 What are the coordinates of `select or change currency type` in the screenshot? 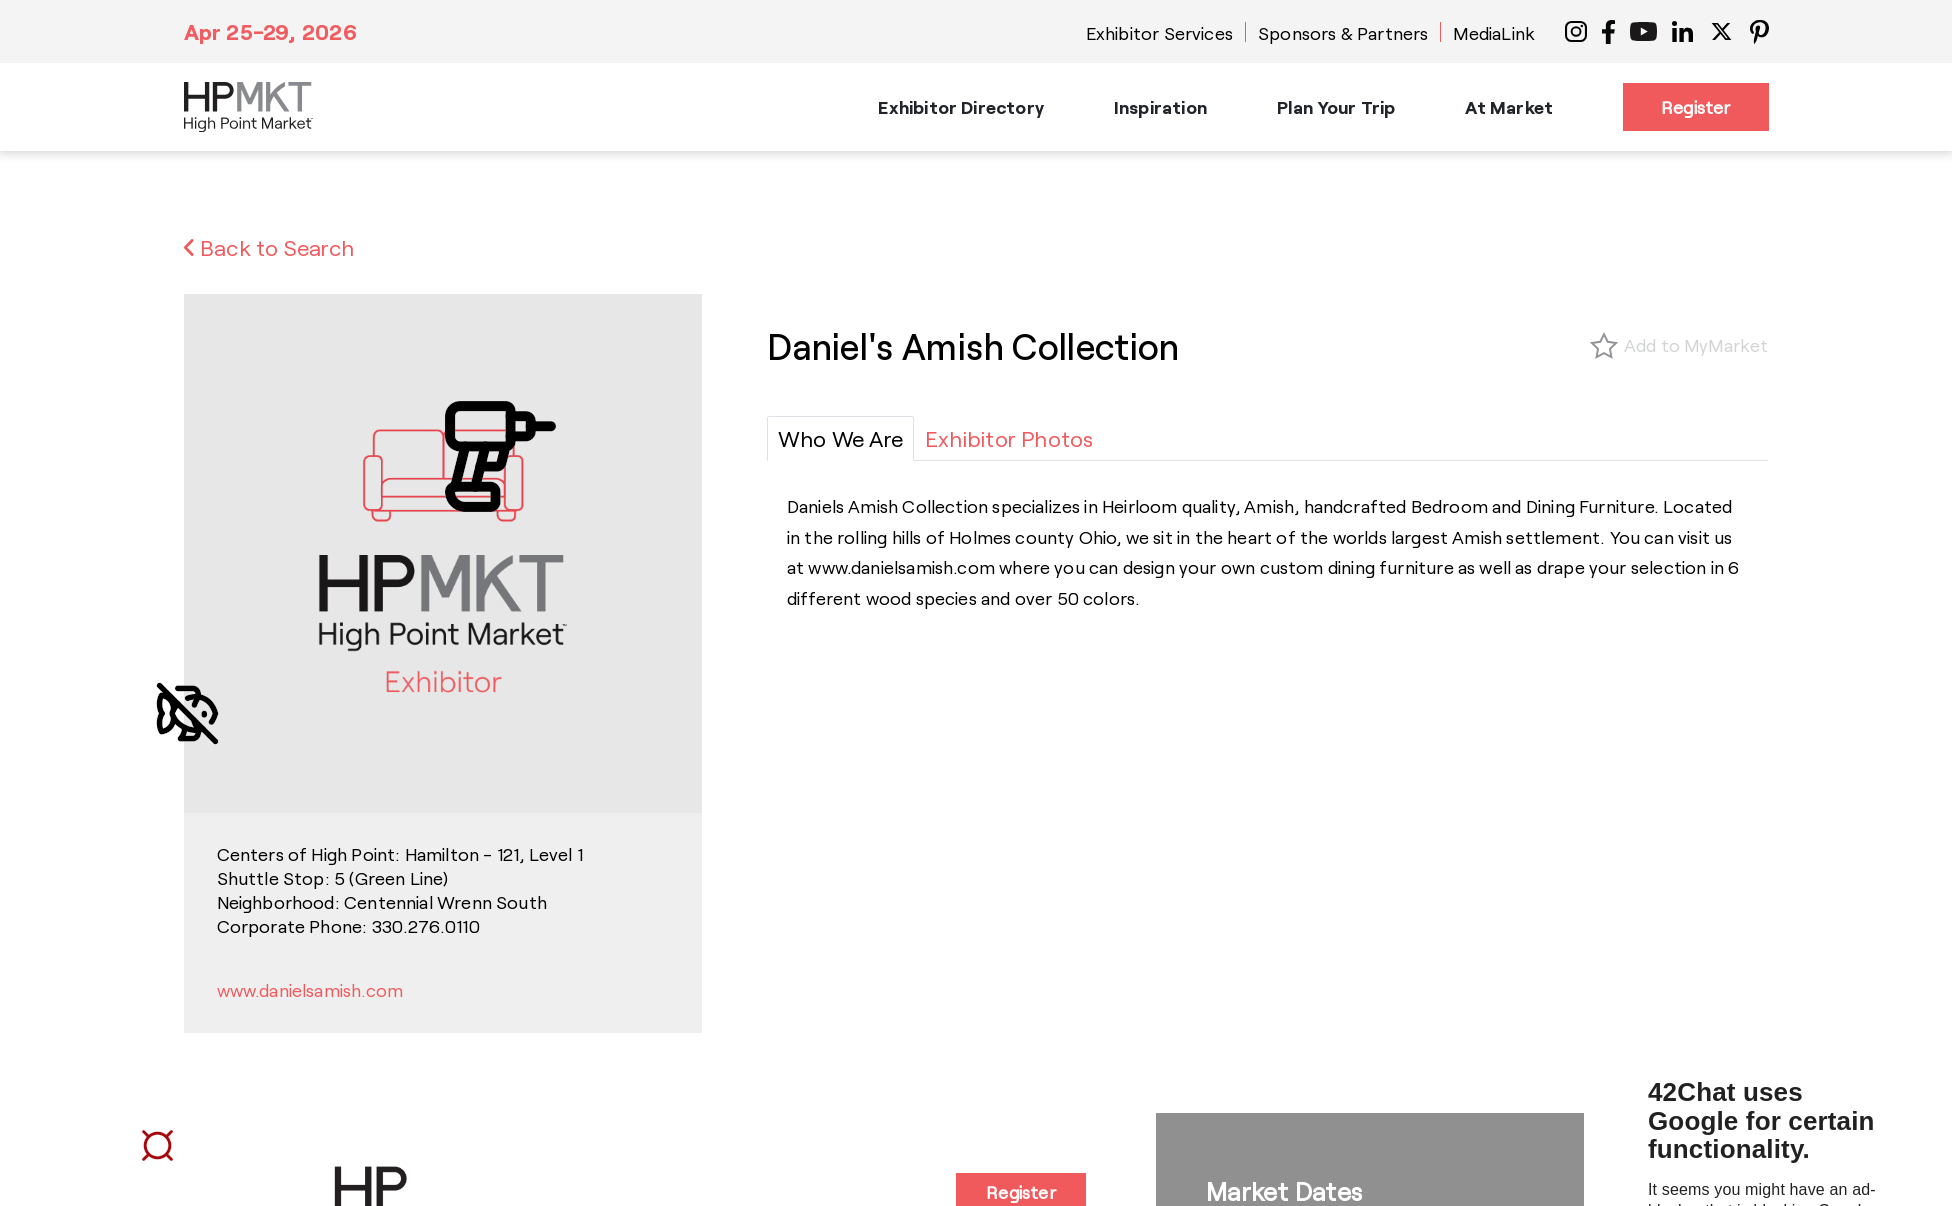 It's located at (157, 1145).